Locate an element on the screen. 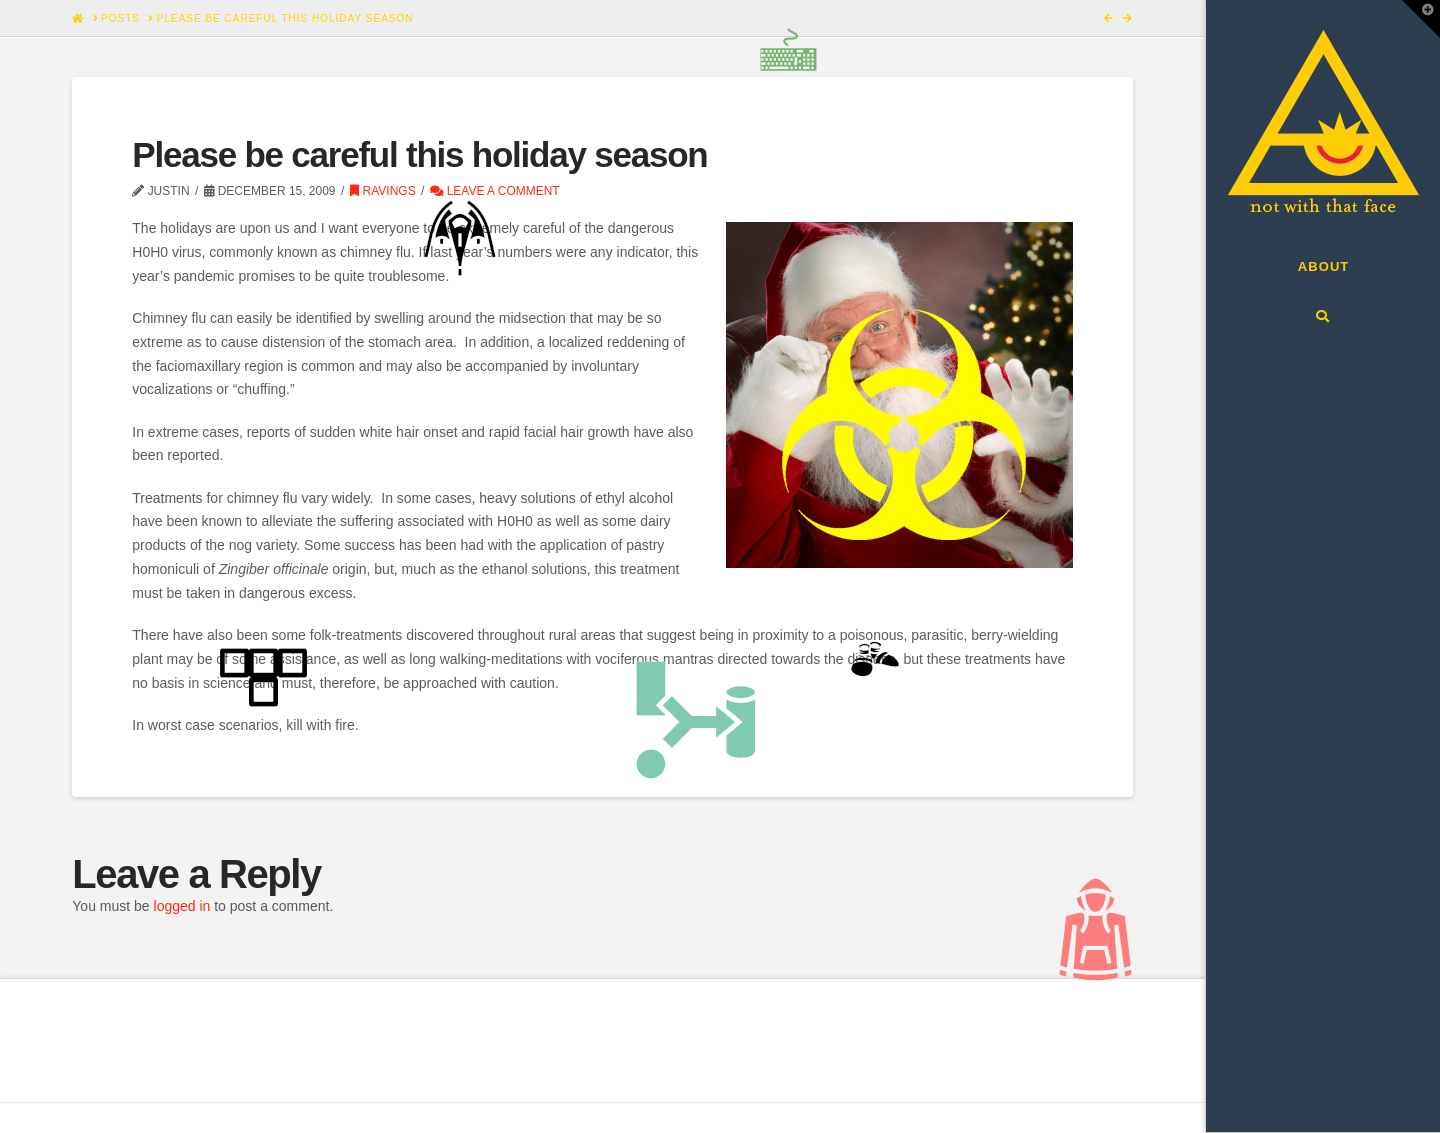  open the crafting menu is located at coordinates (697, 722).